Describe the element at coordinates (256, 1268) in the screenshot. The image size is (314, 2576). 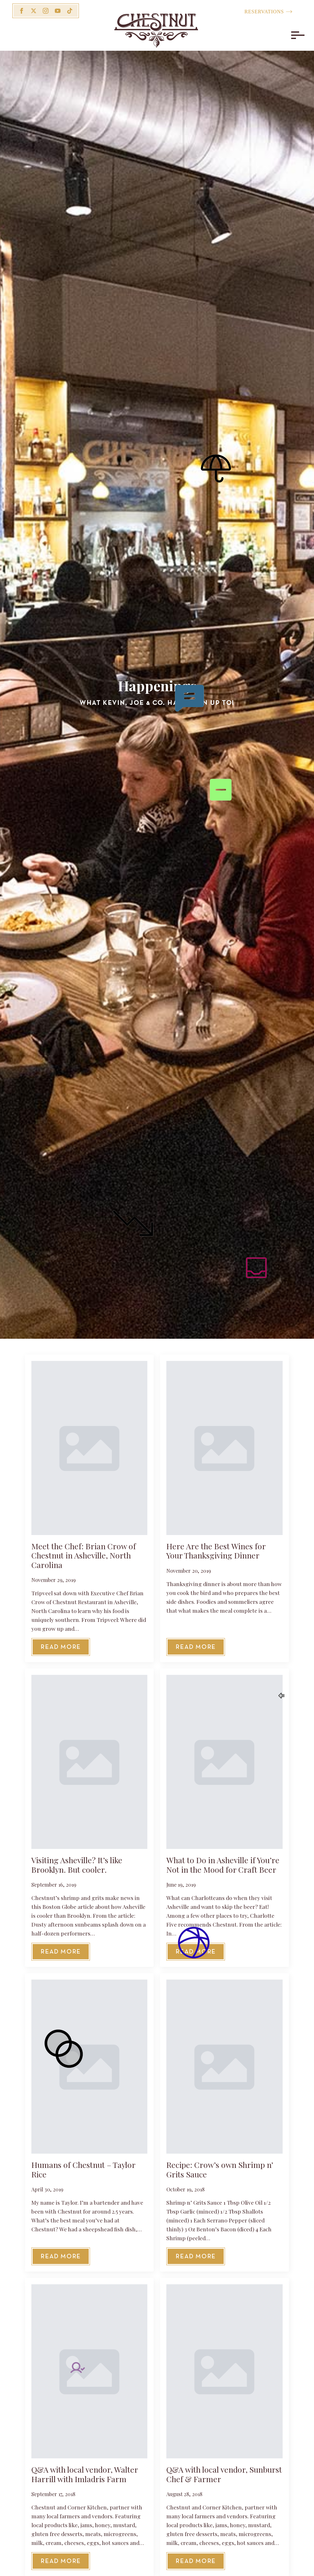
I see `access your inbox or message tray` at that location.